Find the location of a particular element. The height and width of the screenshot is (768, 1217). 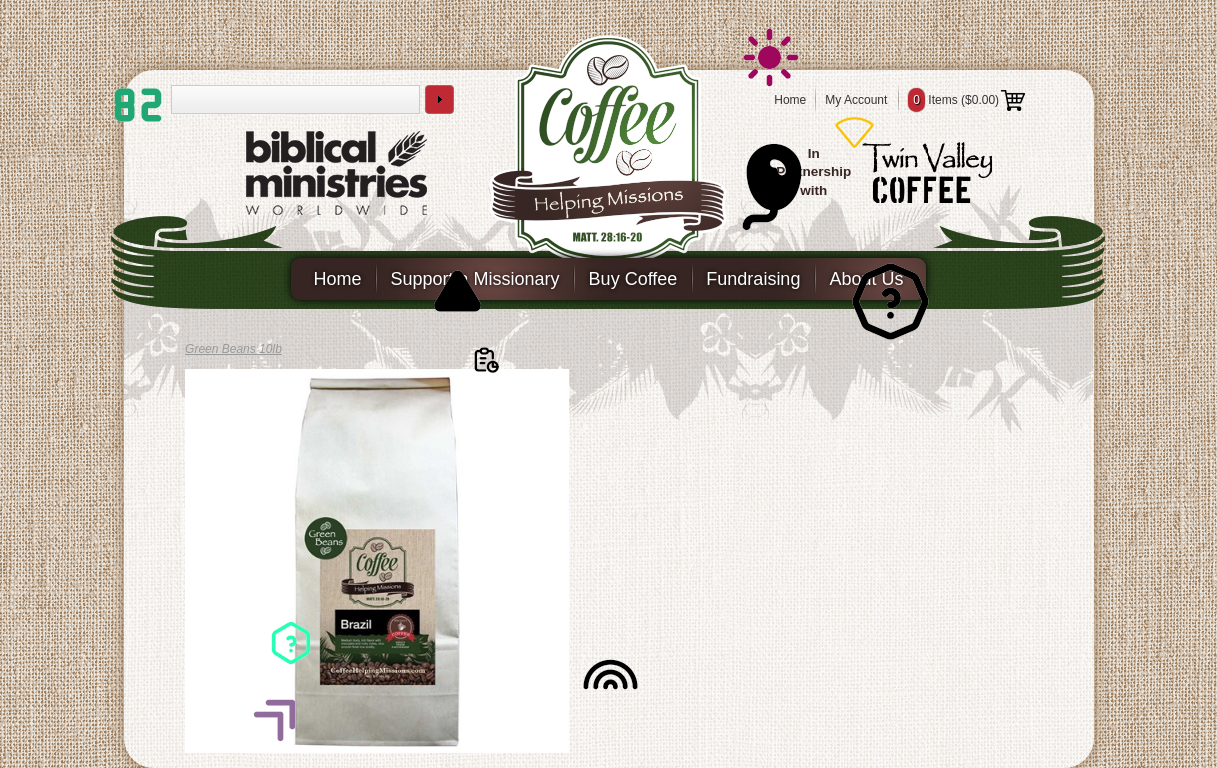

indicates pride or LGBTQ+ related content is located at coordinates (610, 674).